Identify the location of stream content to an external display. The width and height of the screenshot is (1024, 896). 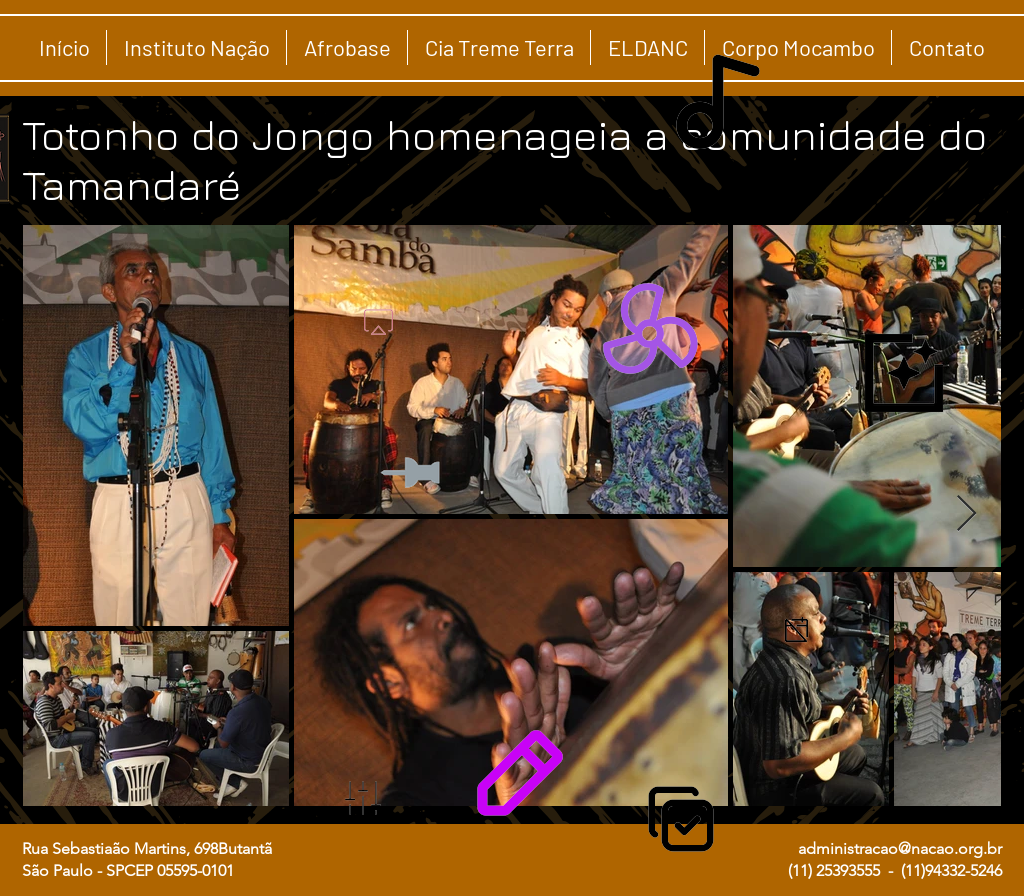
(378, 321).